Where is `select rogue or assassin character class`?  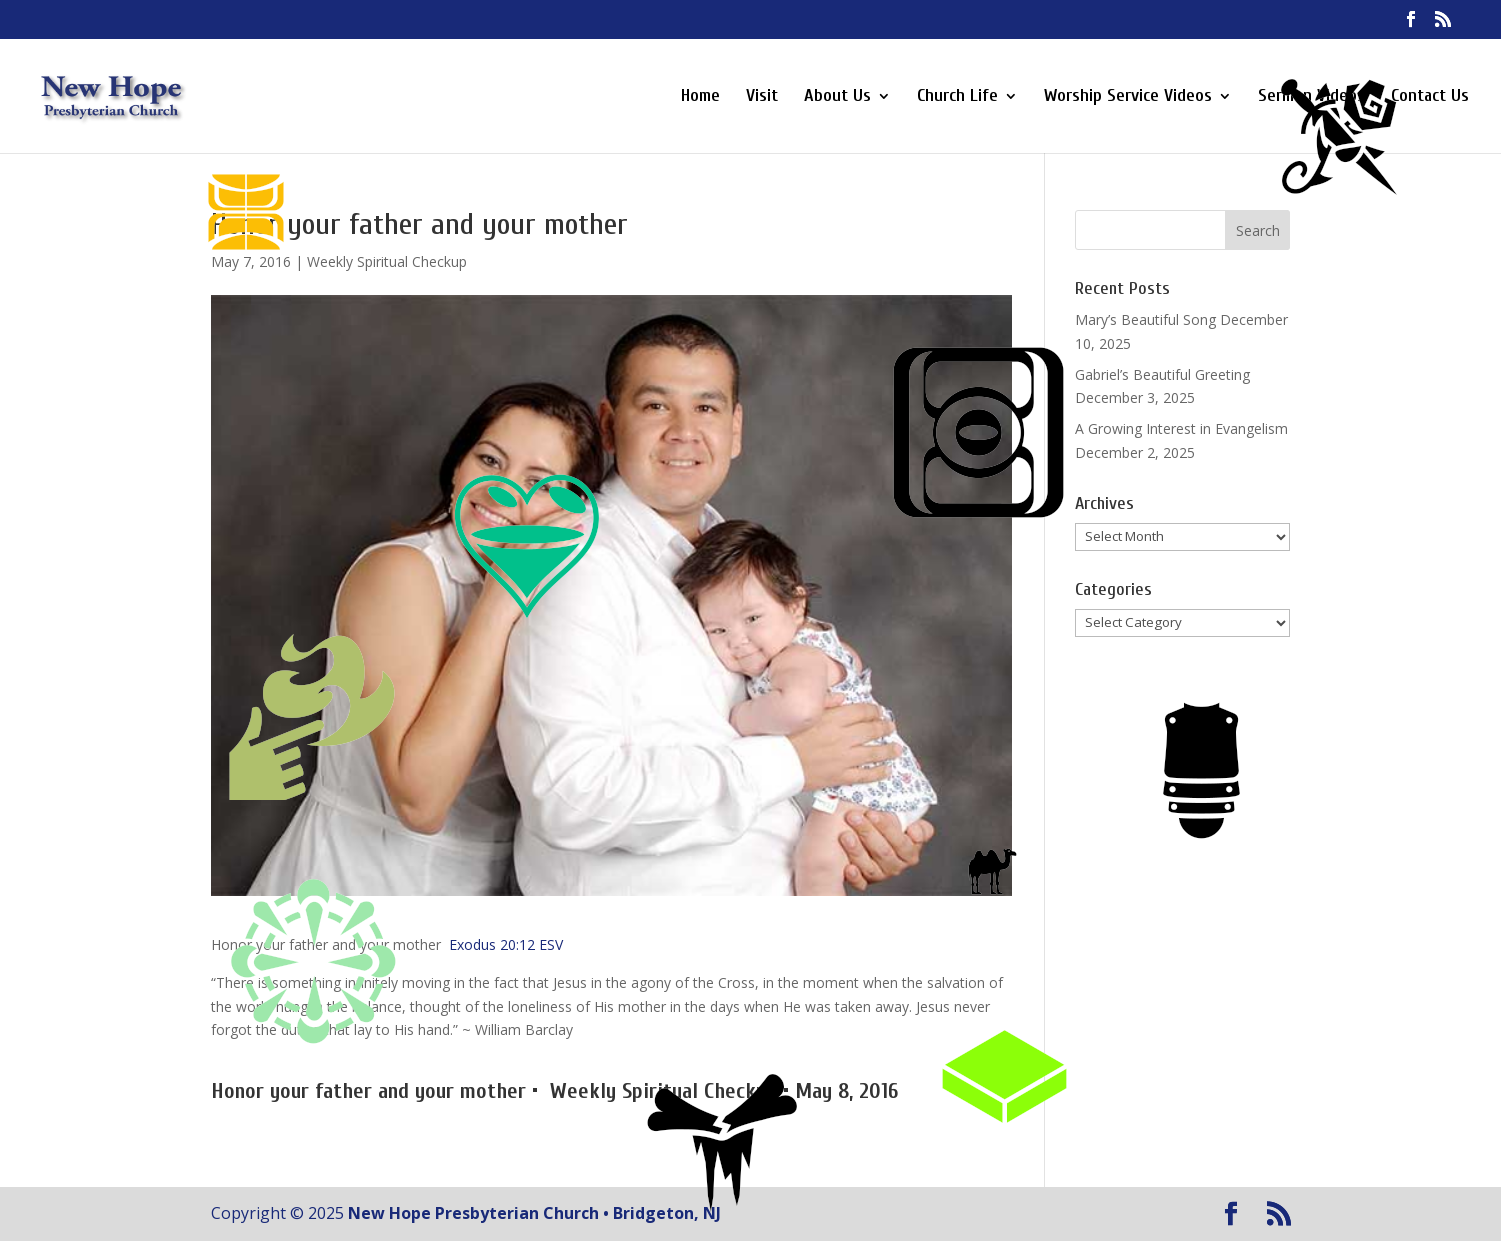 select rogue or assassin character class is located at coordinates (1339, 137).